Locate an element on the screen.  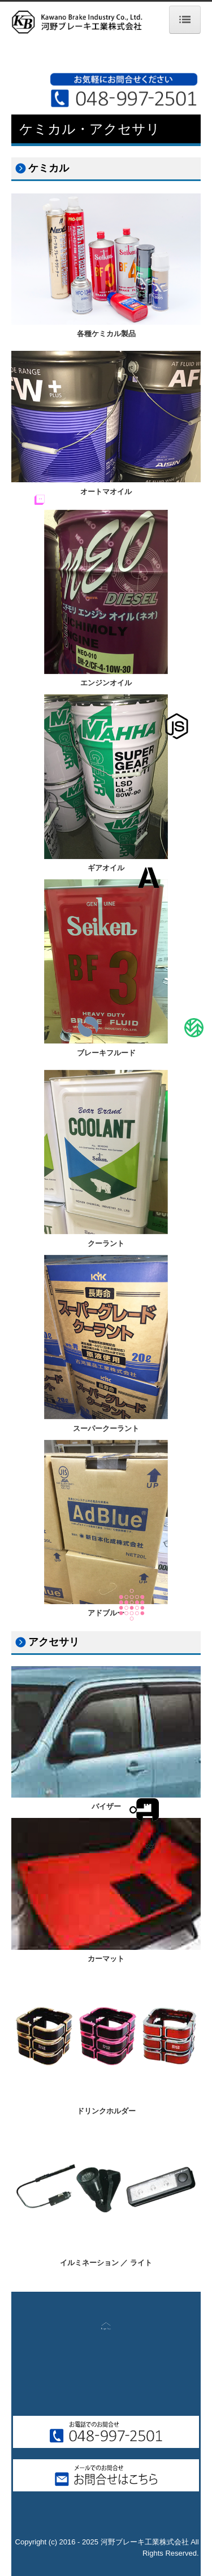
airbrake error monitoring service logo is located at coordinates (149, 878).